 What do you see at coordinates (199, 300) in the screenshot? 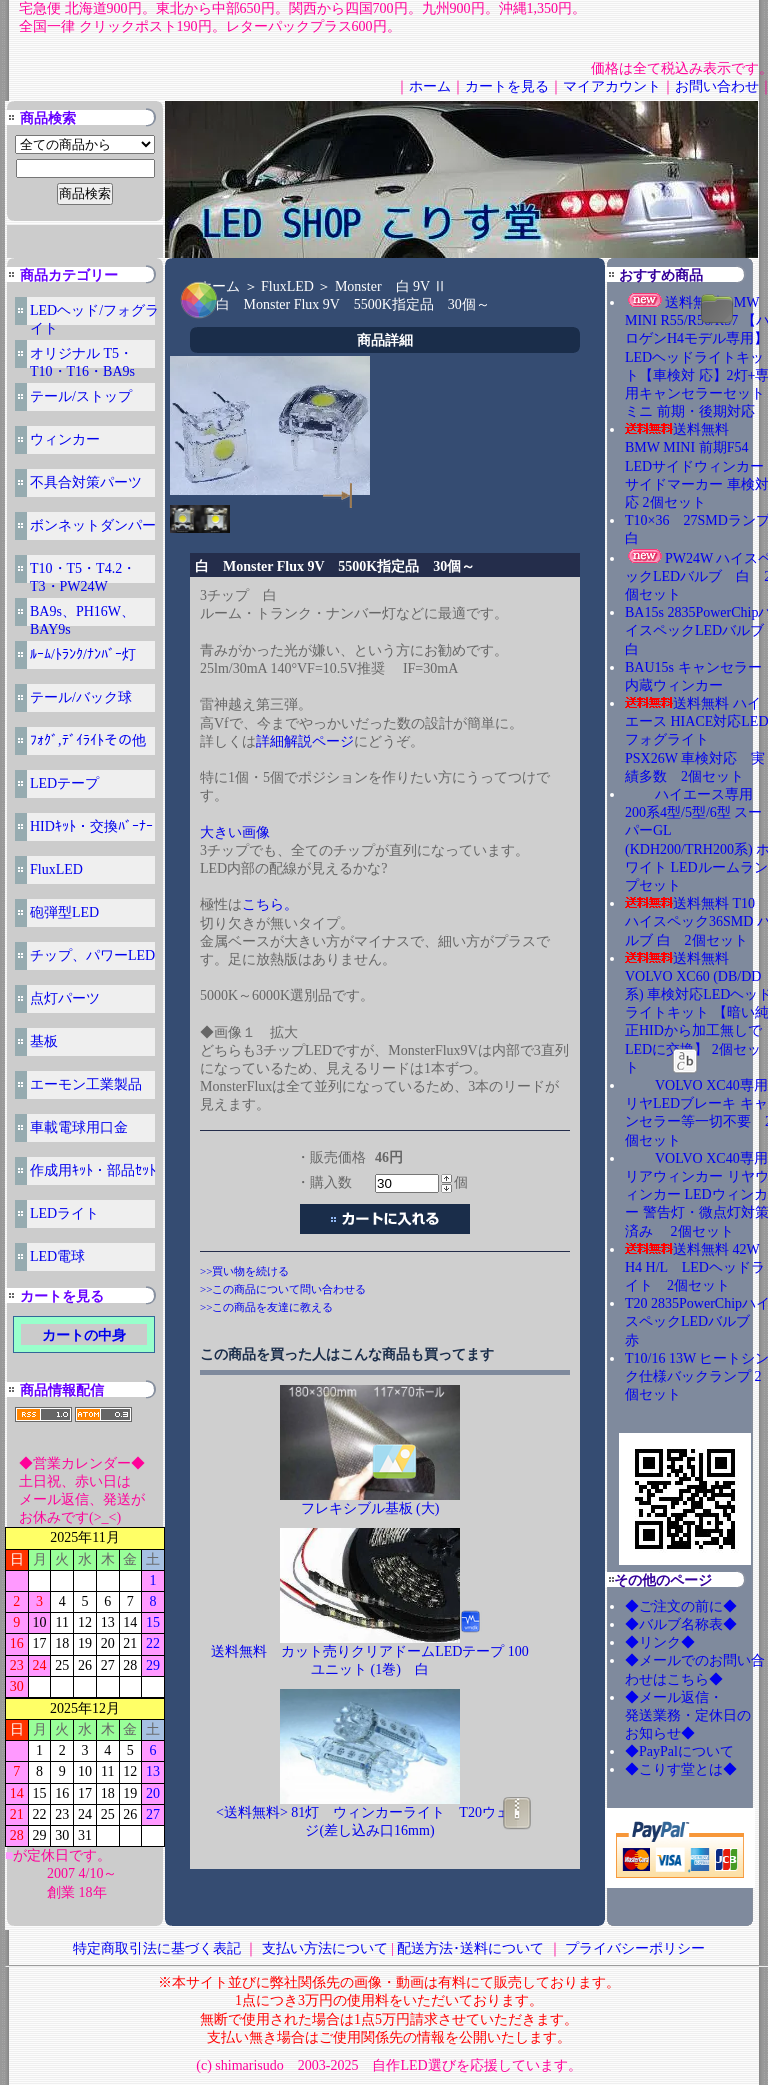
I see `open color picker tool` at bounding box center [199, 300].